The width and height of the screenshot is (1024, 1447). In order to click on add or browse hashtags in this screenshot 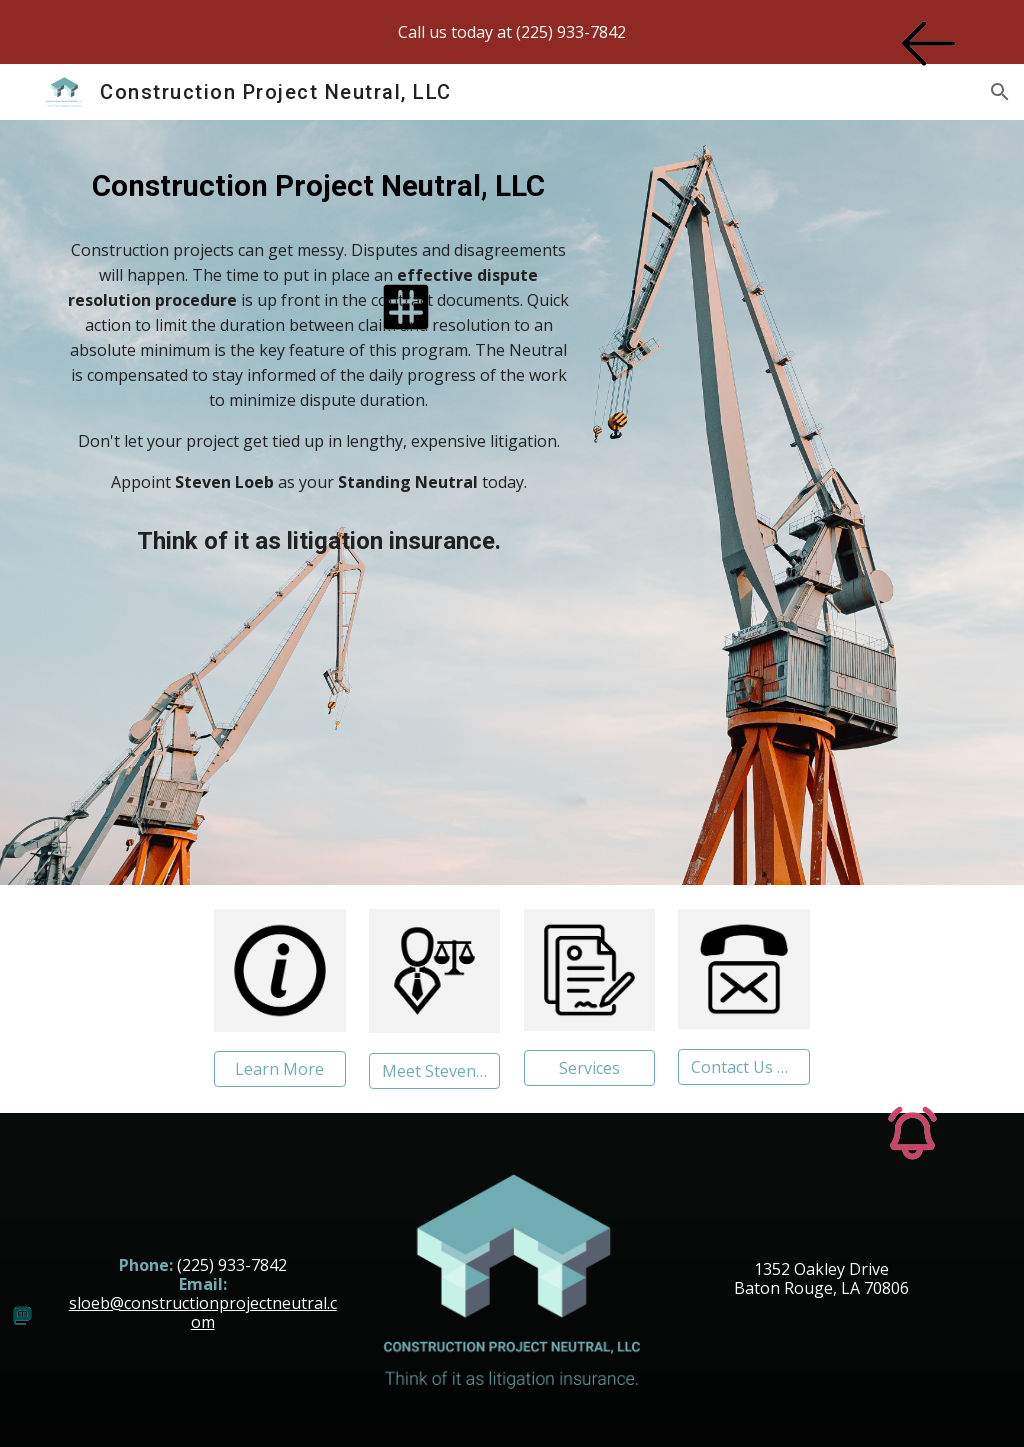, I will do `click(406, 307)`.